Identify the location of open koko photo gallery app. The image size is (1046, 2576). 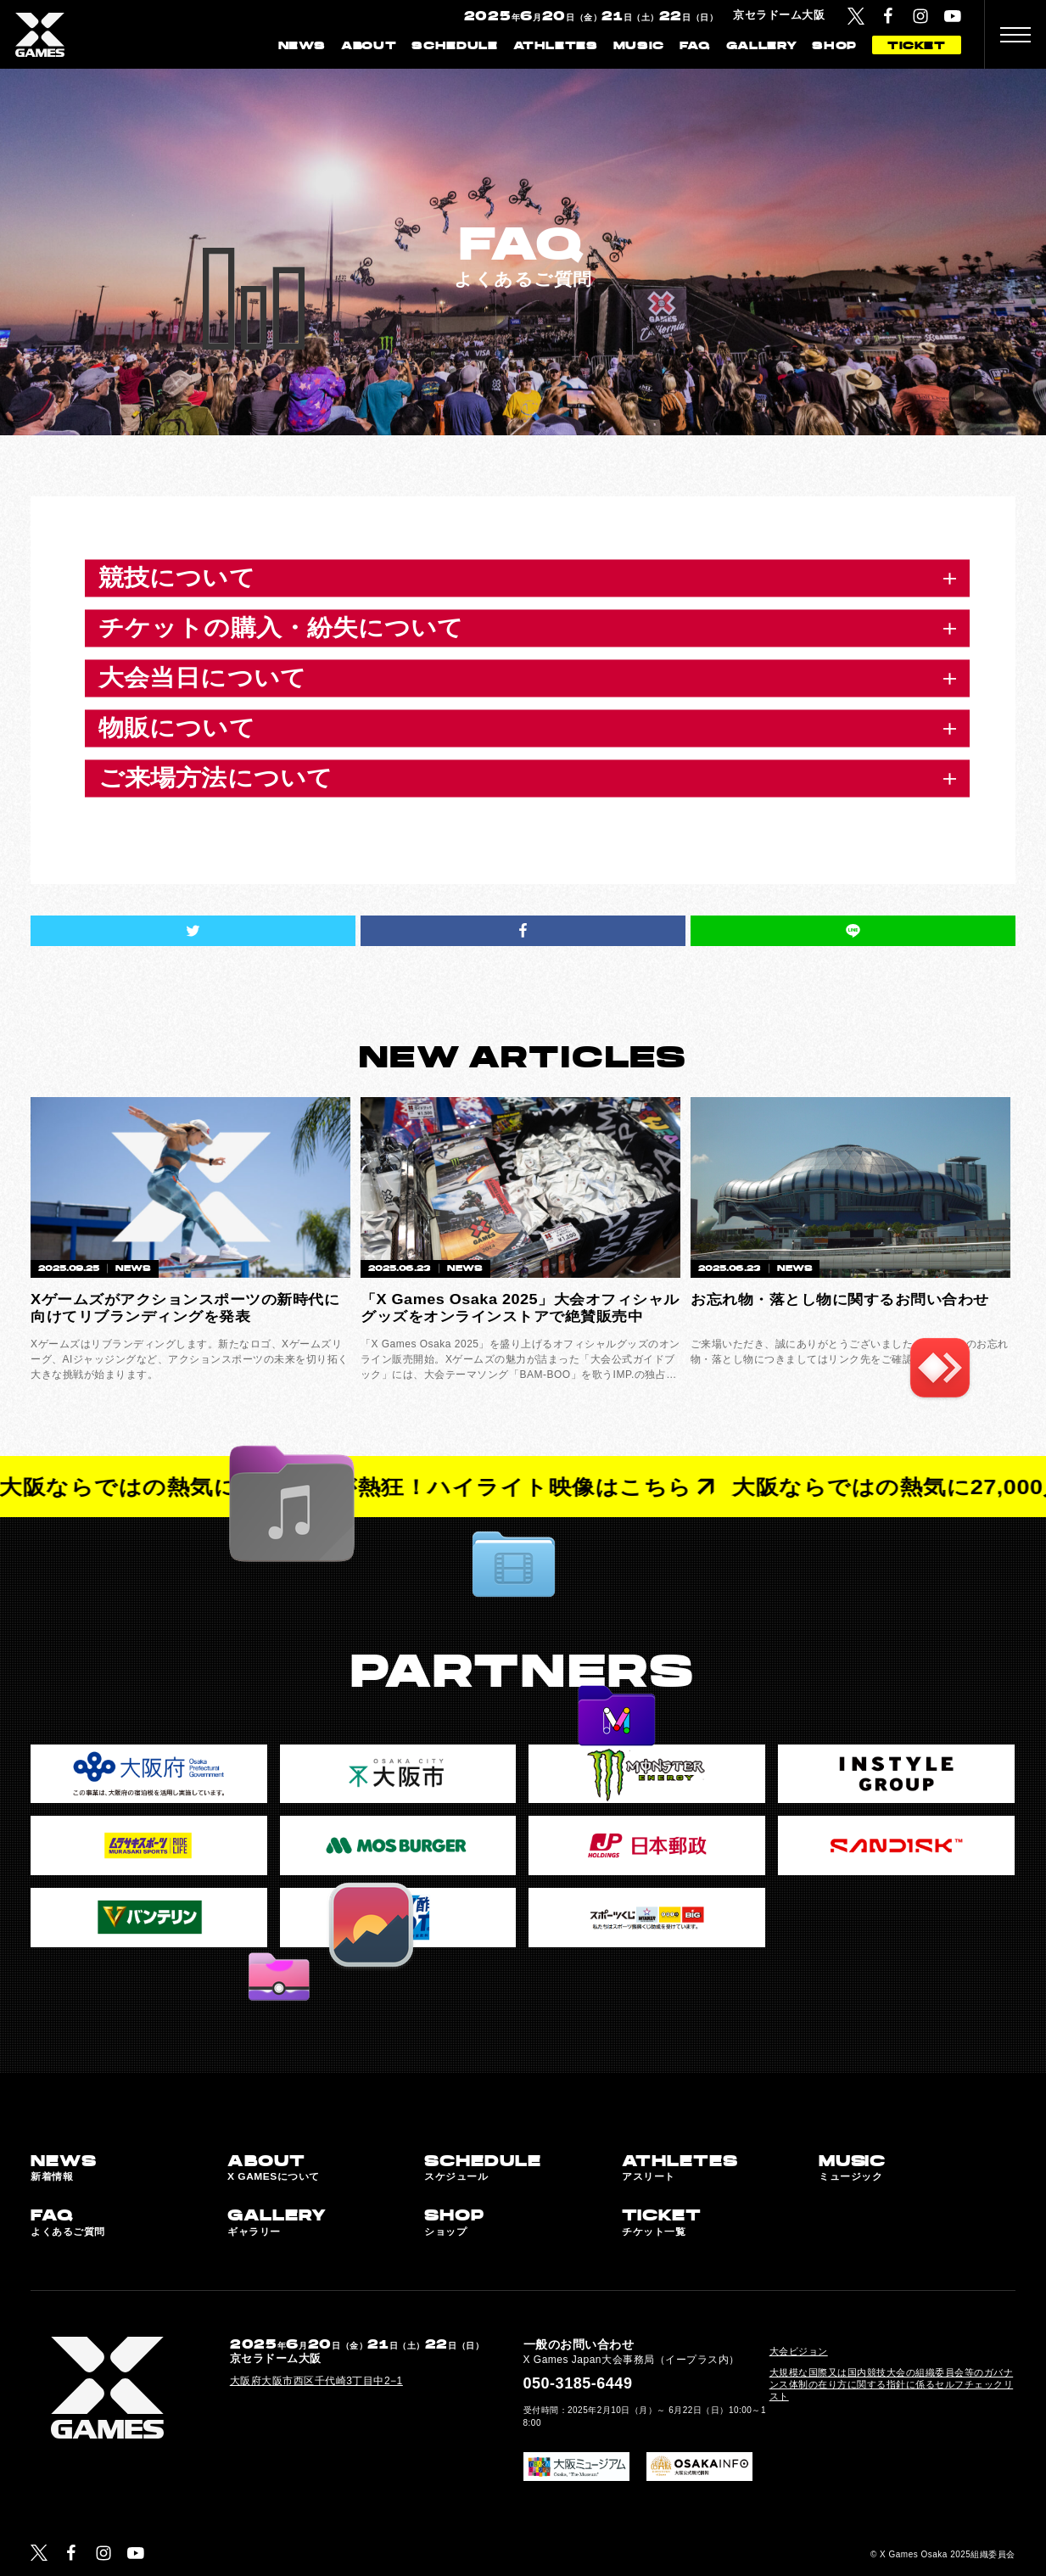
(371, 1924).